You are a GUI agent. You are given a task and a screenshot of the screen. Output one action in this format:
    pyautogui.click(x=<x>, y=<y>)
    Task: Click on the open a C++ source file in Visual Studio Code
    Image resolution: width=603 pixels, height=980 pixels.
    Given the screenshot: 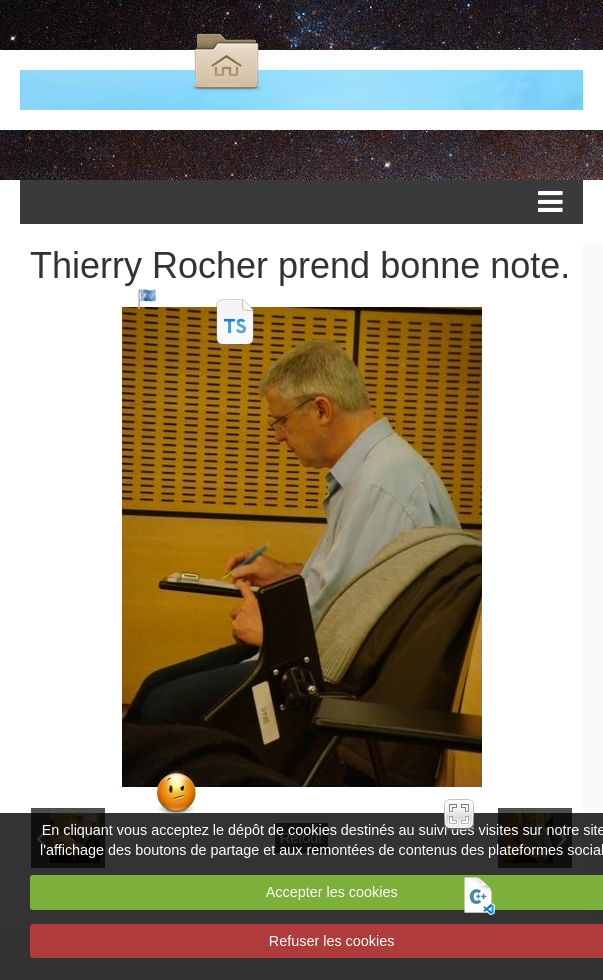 What is the action you would take?
    pyautogui.click(x=478, y=896)
    